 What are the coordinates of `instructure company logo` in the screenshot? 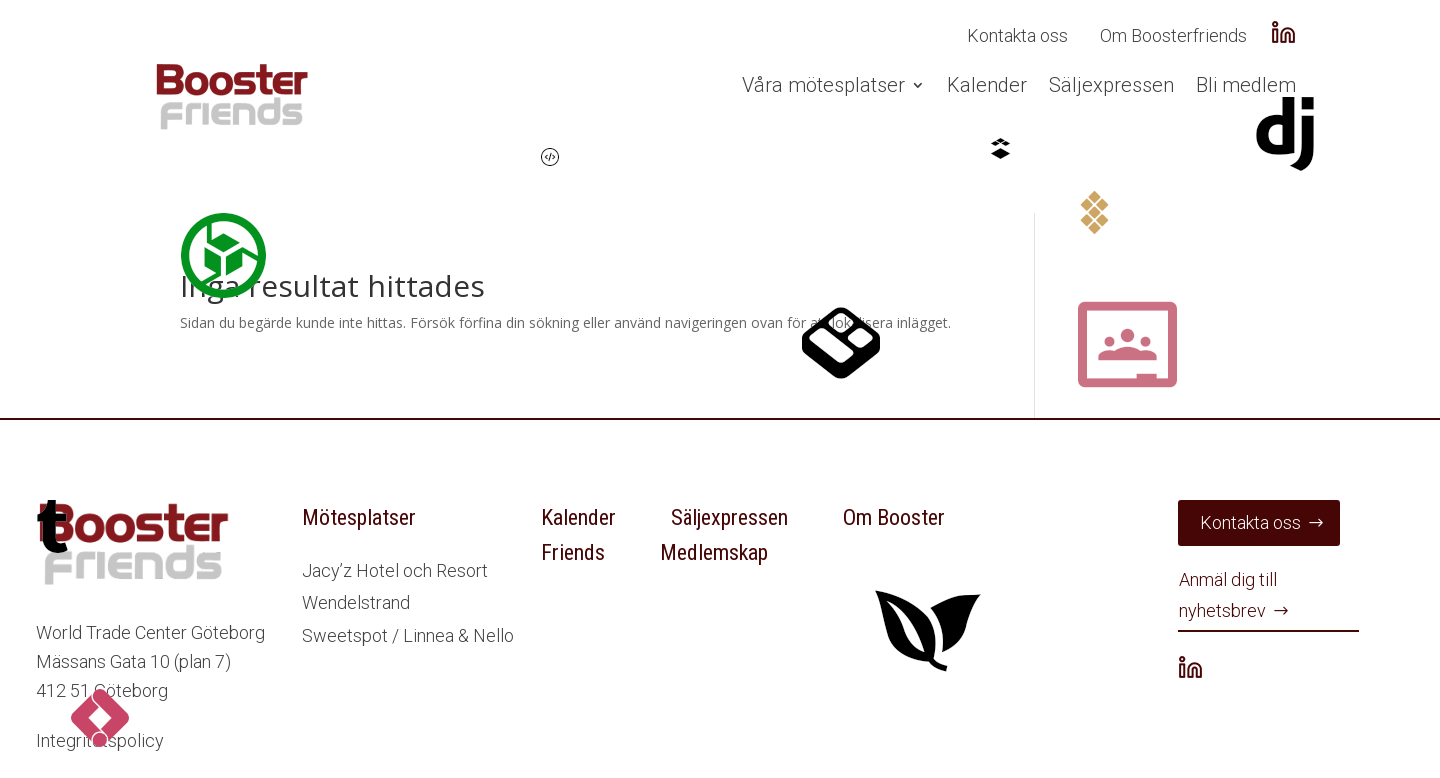 It's located at (1000, 148).